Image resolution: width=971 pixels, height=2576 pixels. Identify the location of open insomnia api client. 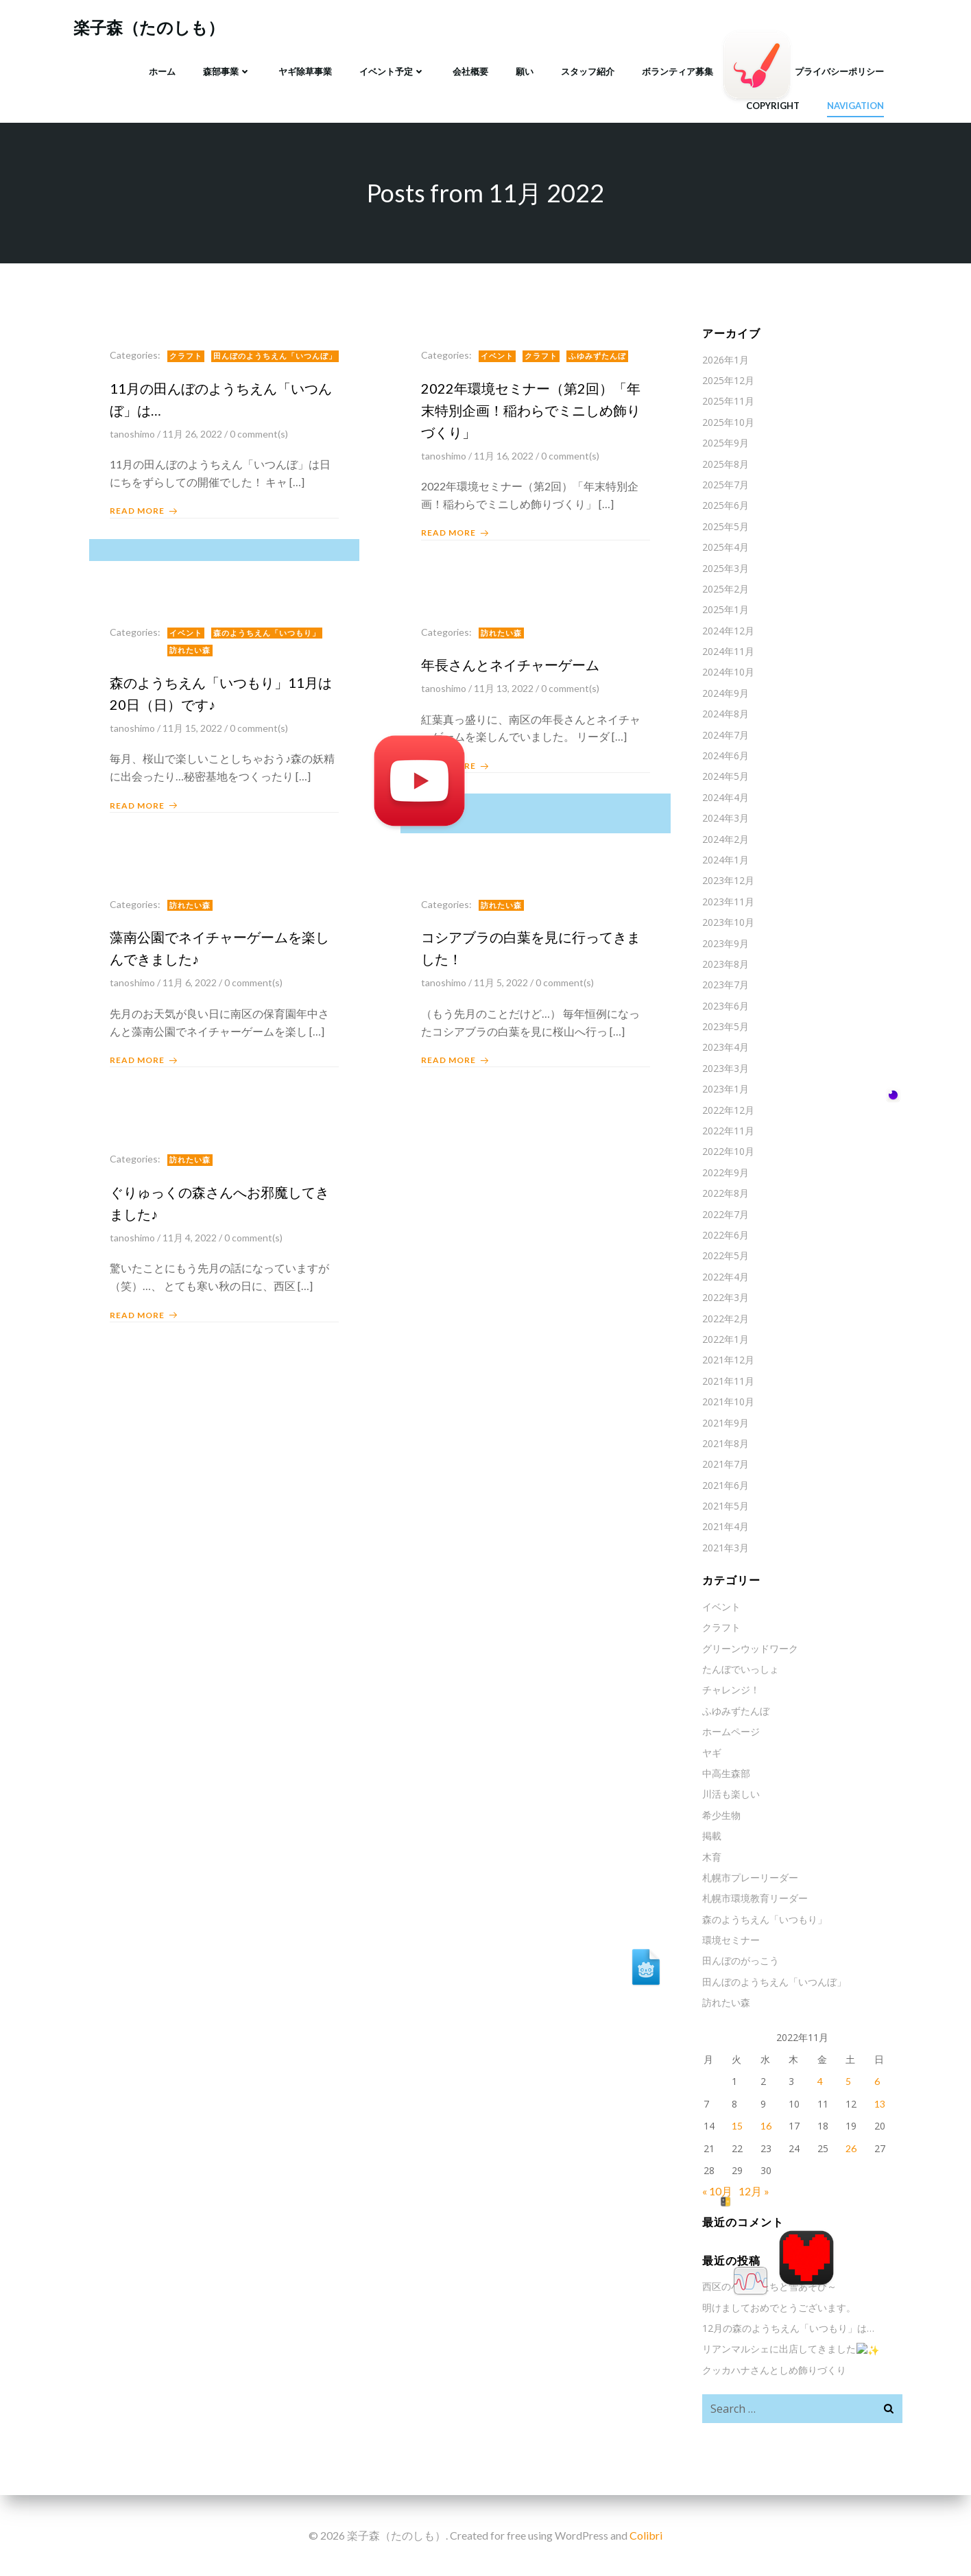
(893, 1095).